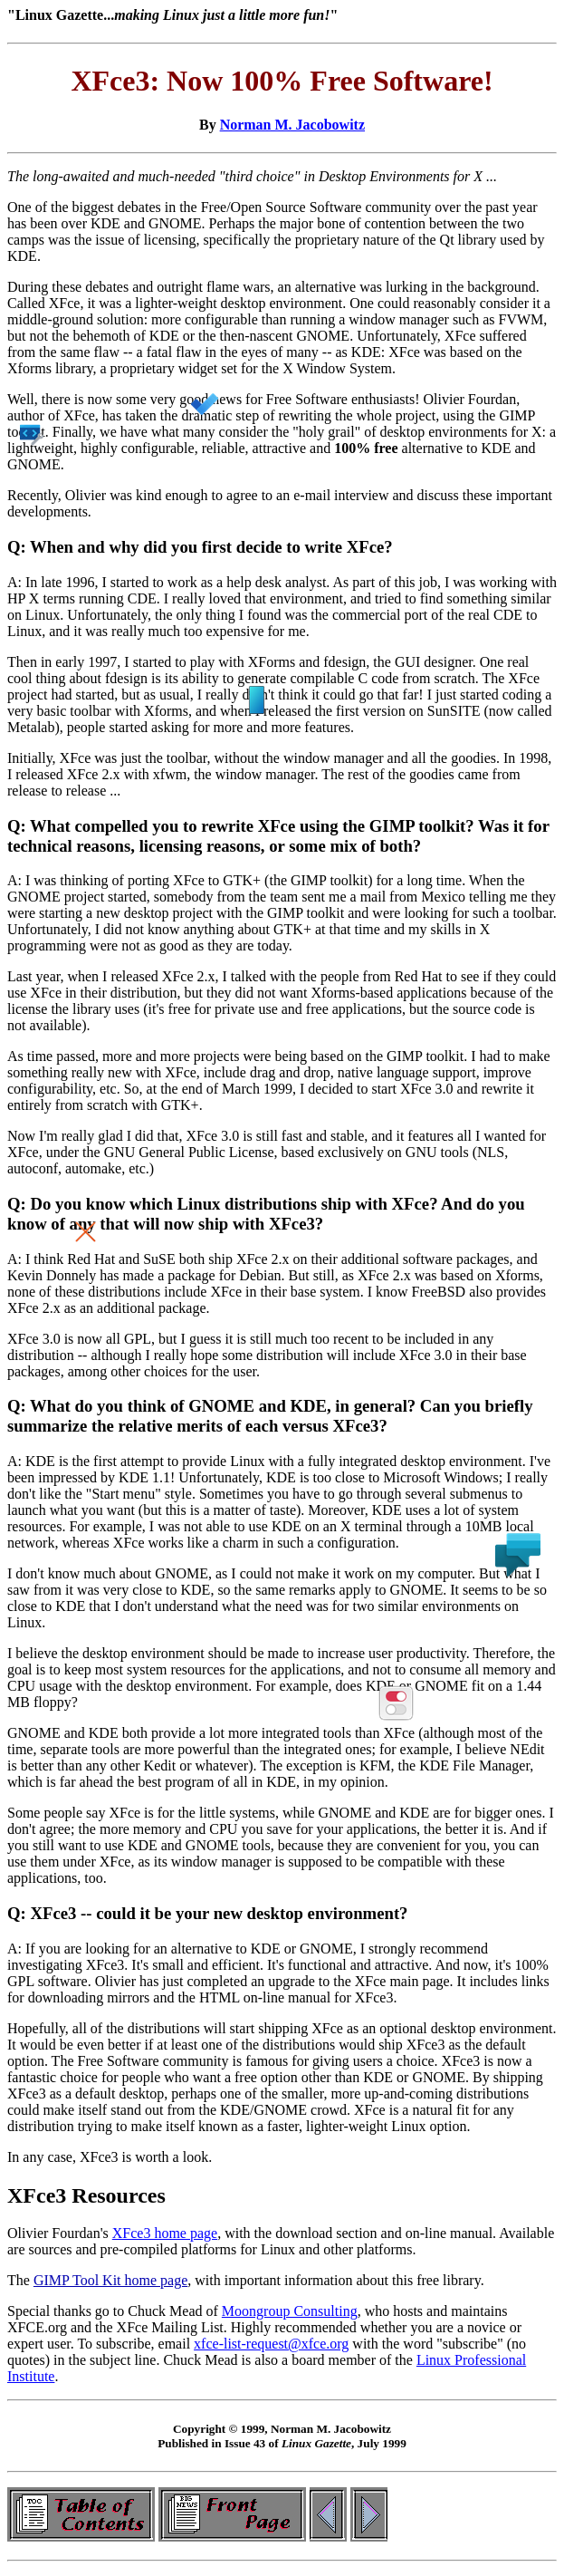 This screenshot has width=564, height=2576. I want to click on open the tasks app, so click(205, 404).